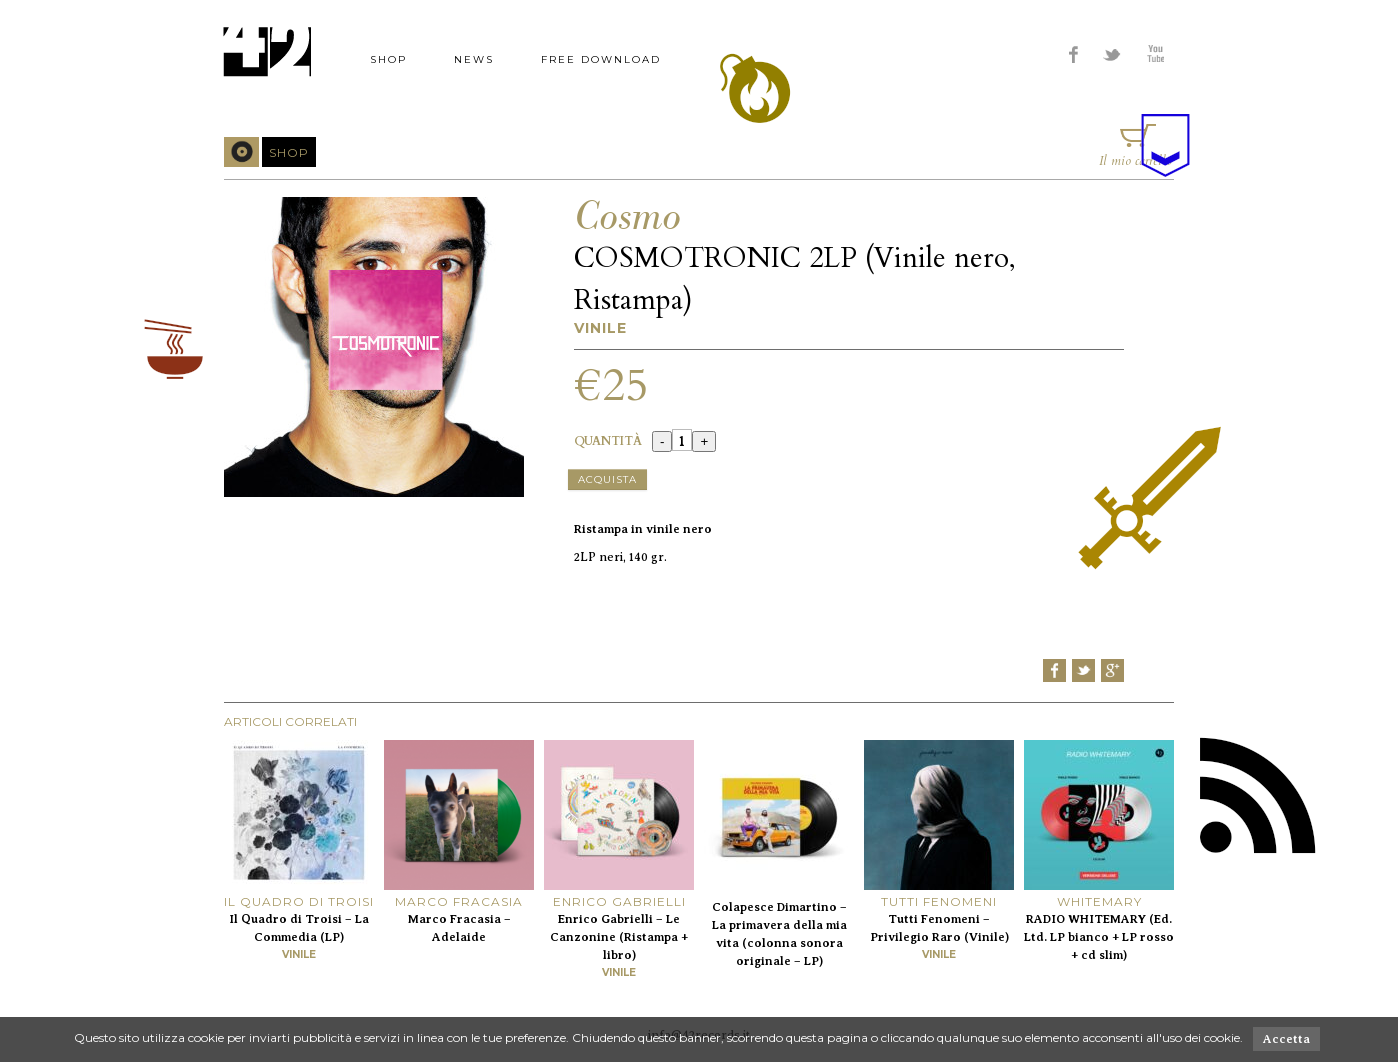 The image size is (1398, 1062). I want to click on indicates rank 1 or lowest tier status, so click(1165, 145).